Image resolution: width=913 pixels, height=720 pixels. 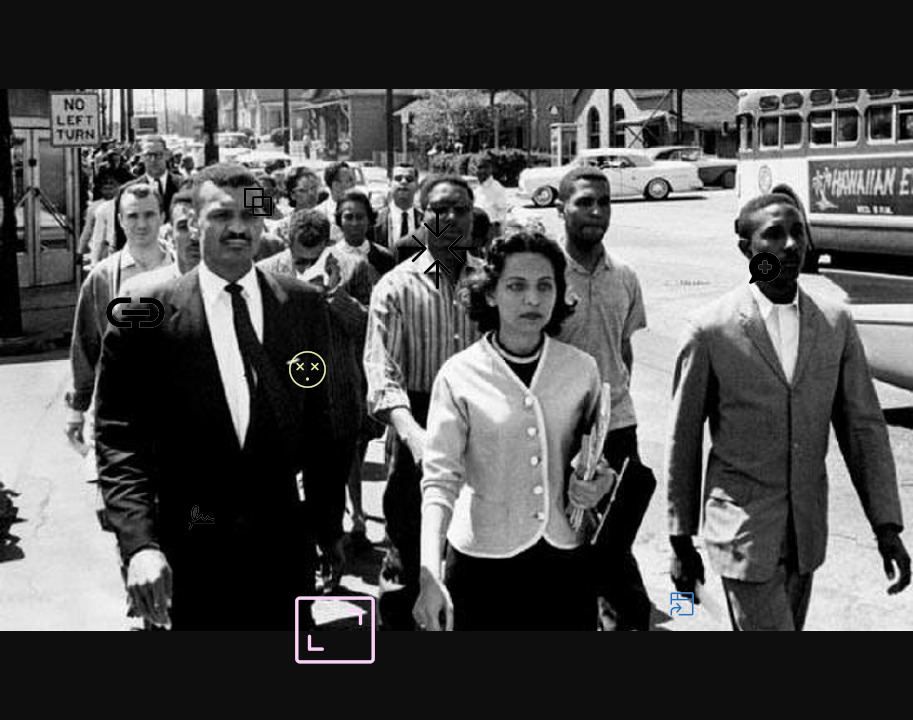 I want to click on indicates an error or failed action, so click(x=307, y=369).